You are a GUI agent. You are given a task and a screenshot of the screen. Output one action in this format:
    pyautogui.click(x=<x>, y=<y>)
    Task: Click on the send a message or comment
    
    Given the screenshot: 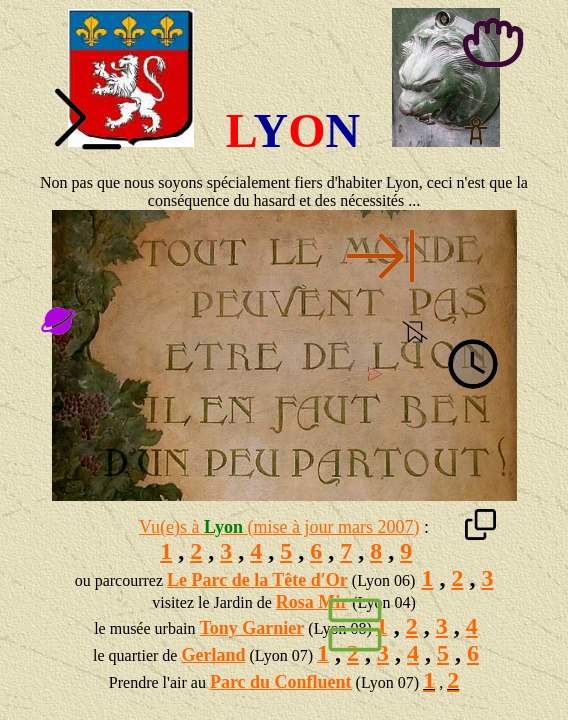 What is the action you would take?
    pyautogui.click(x=375, y=374)
    